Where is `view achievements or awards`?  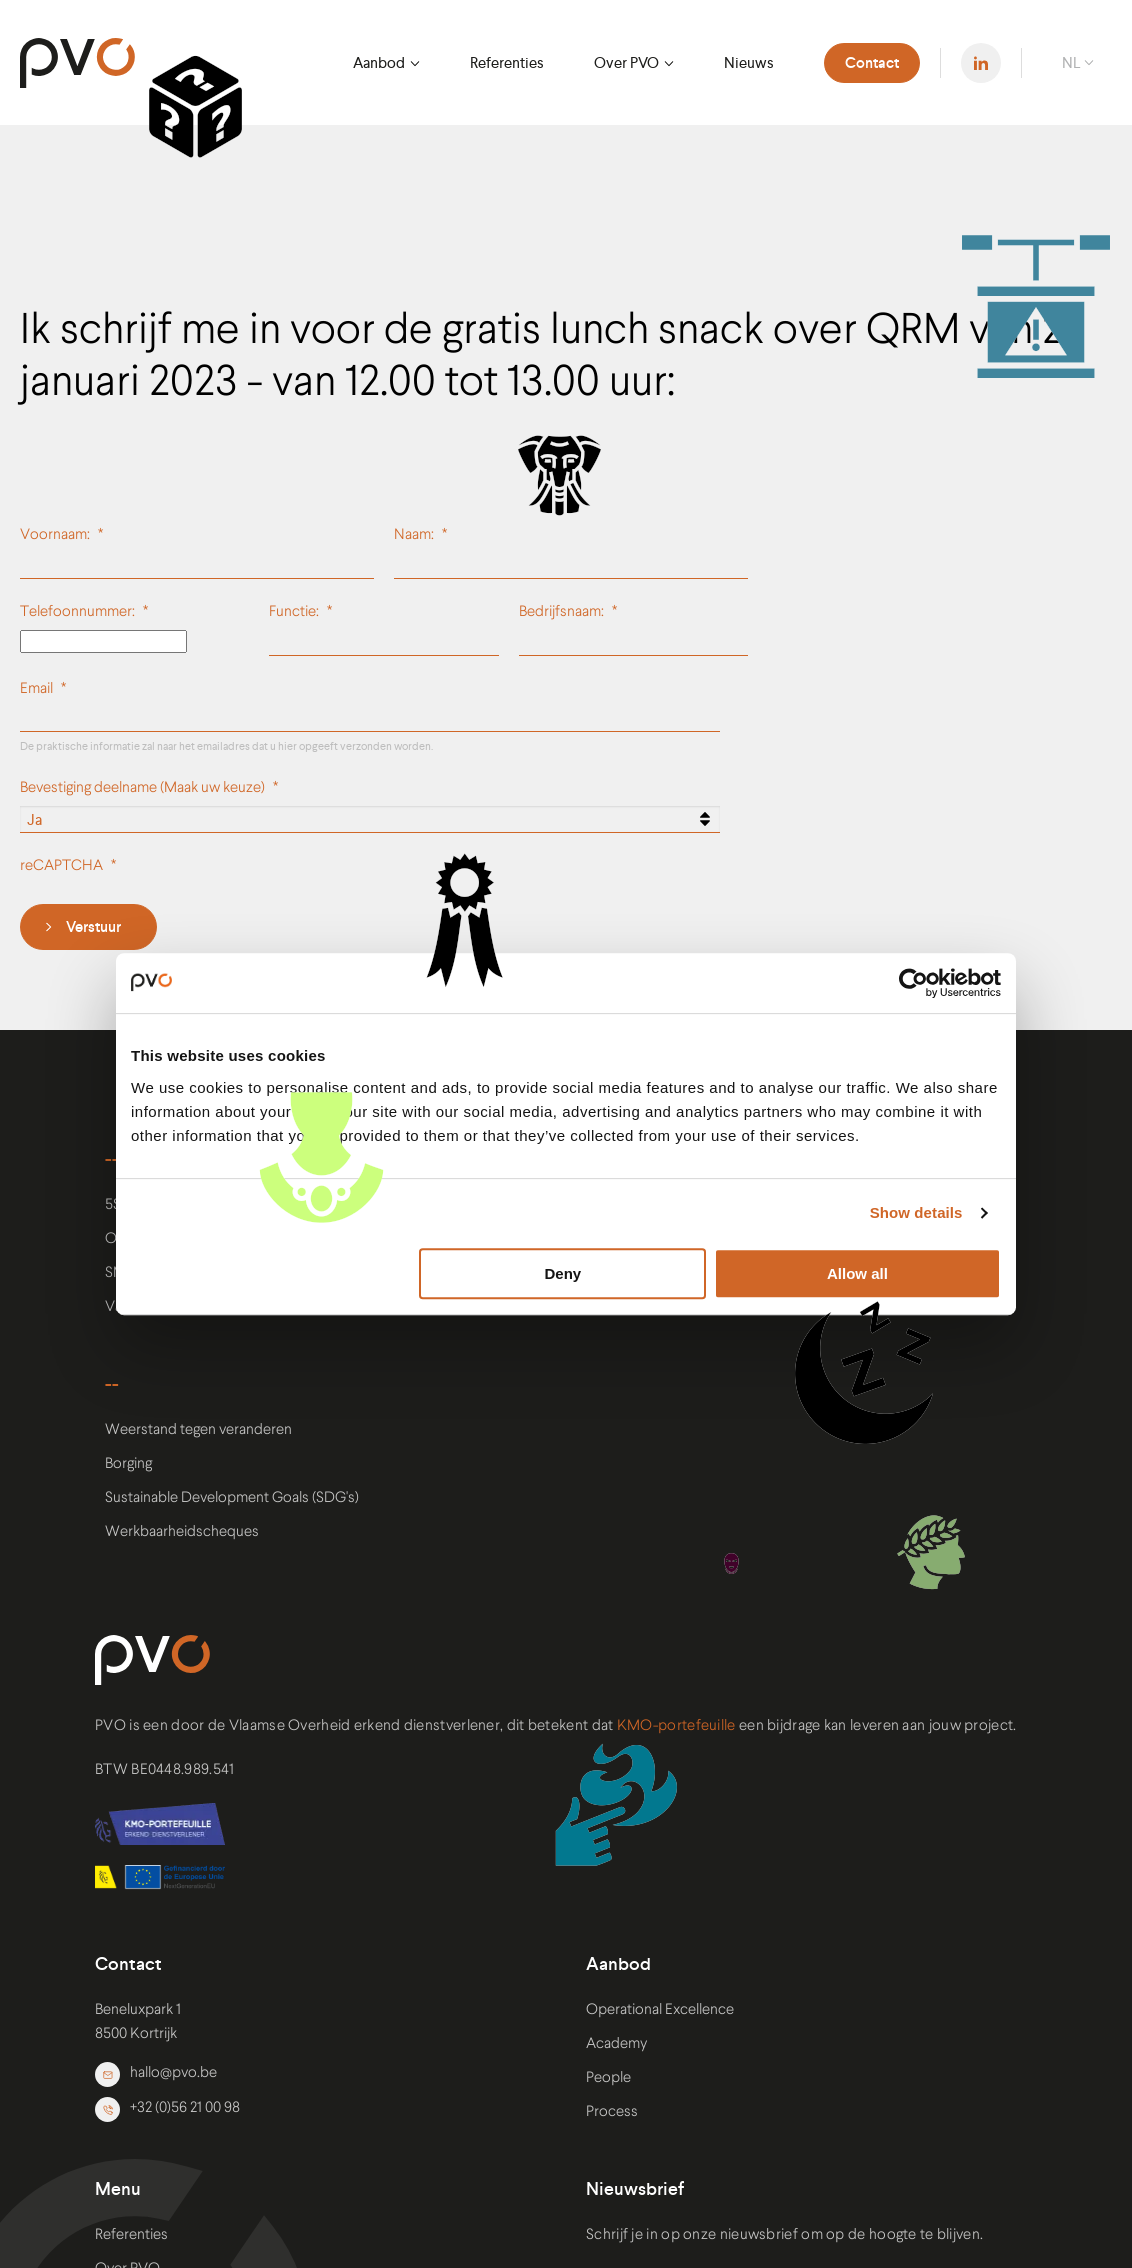
view achievements or awards is located at coordinates (464, 918).